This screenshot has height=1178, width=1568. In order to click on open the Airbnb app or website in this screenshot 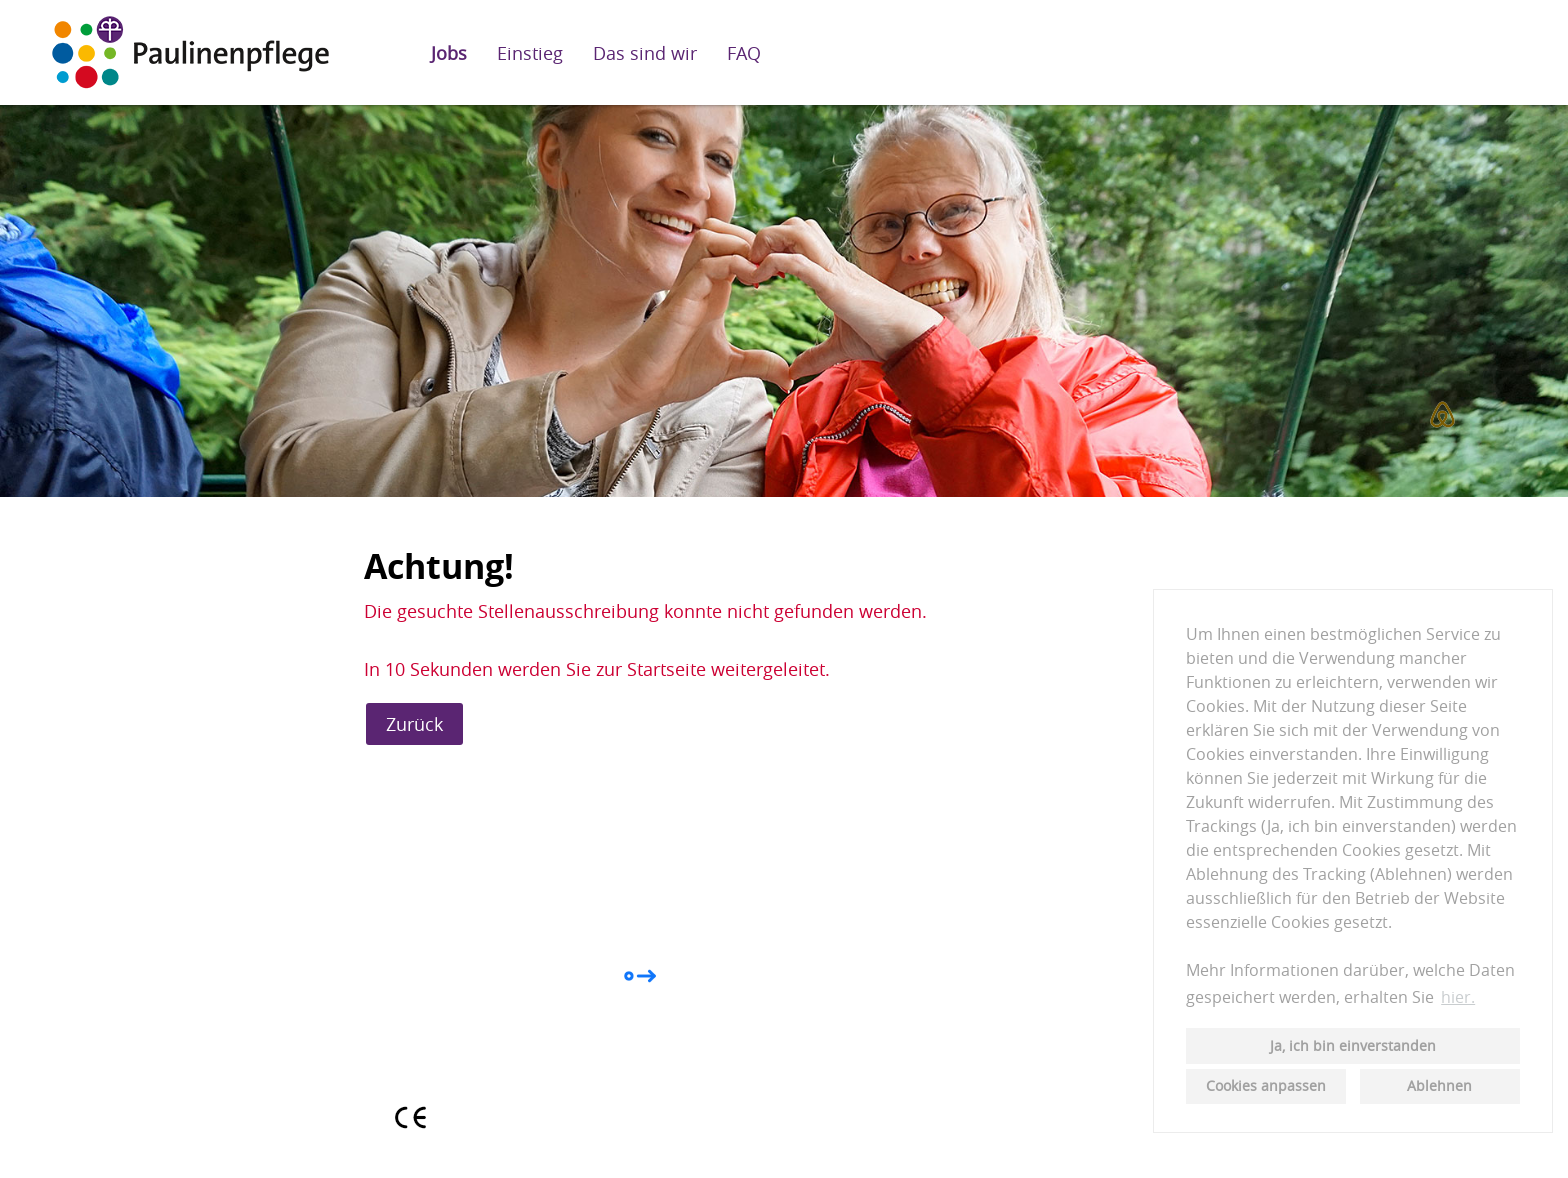, I will do `click(1442, 414)`.